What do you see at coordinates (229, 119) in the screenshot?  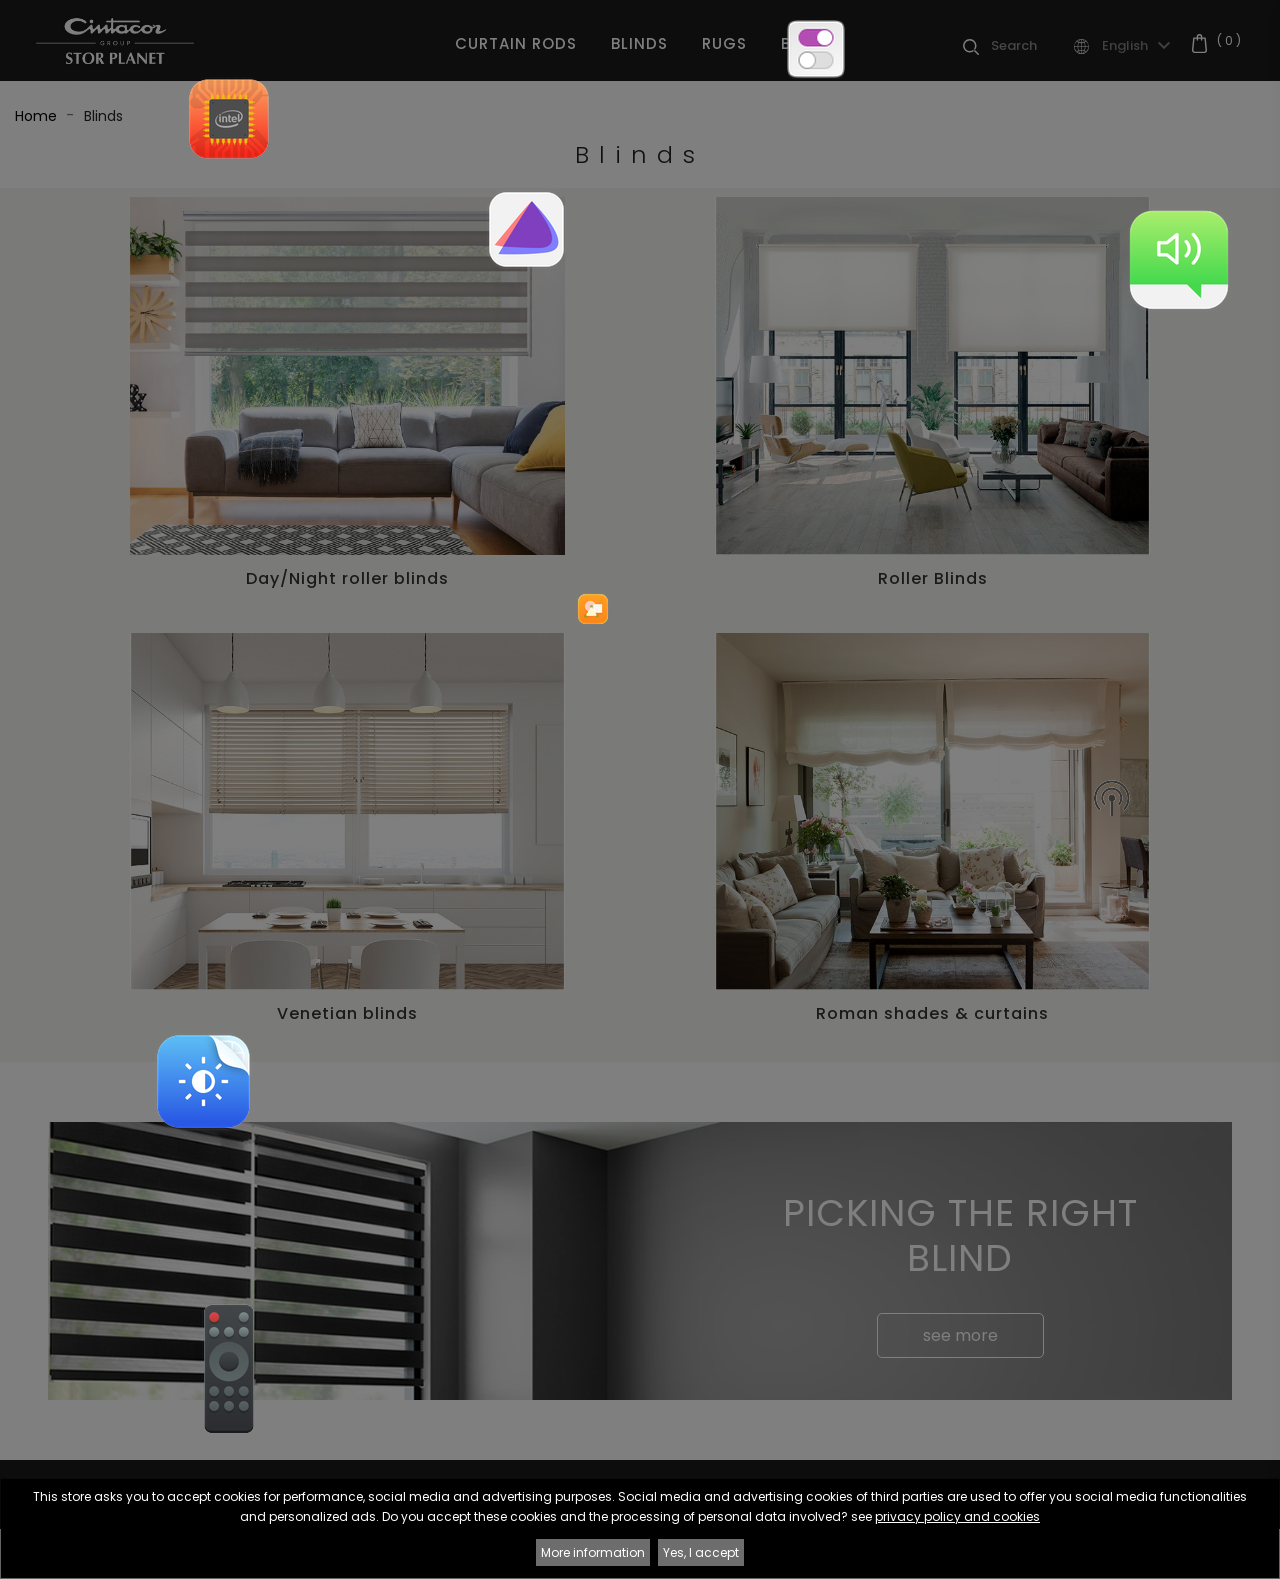 I see `launch intel system monitoring or diagnostics app` at bounding box center [229, 119].